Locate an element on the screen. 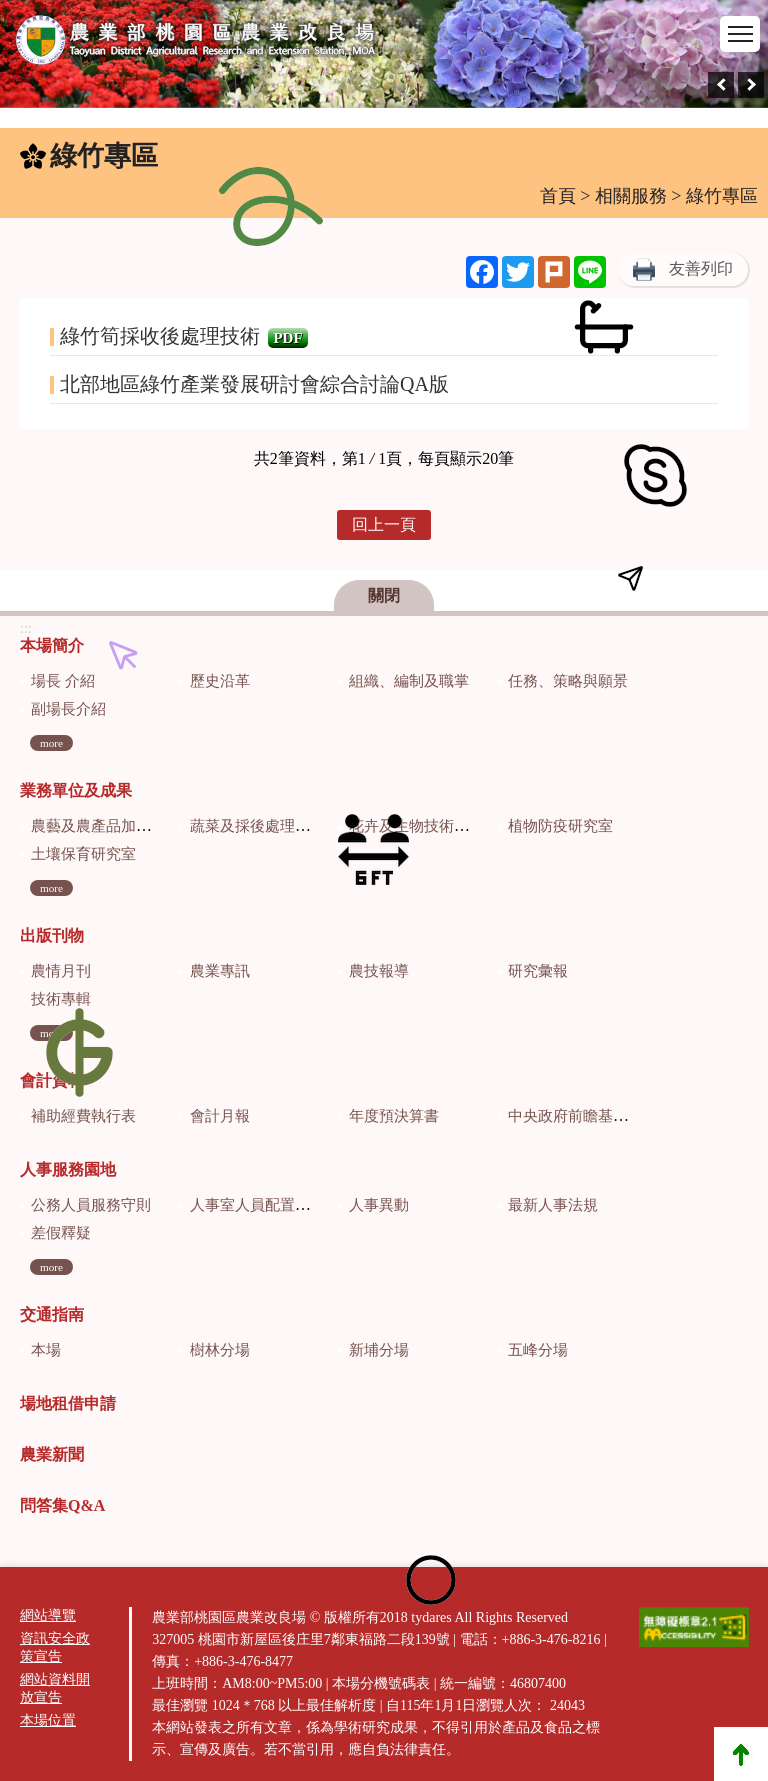 The width and height of the screenshot is (768, 1781). bathroom amenity indicator is located at coordinates (604, 327).